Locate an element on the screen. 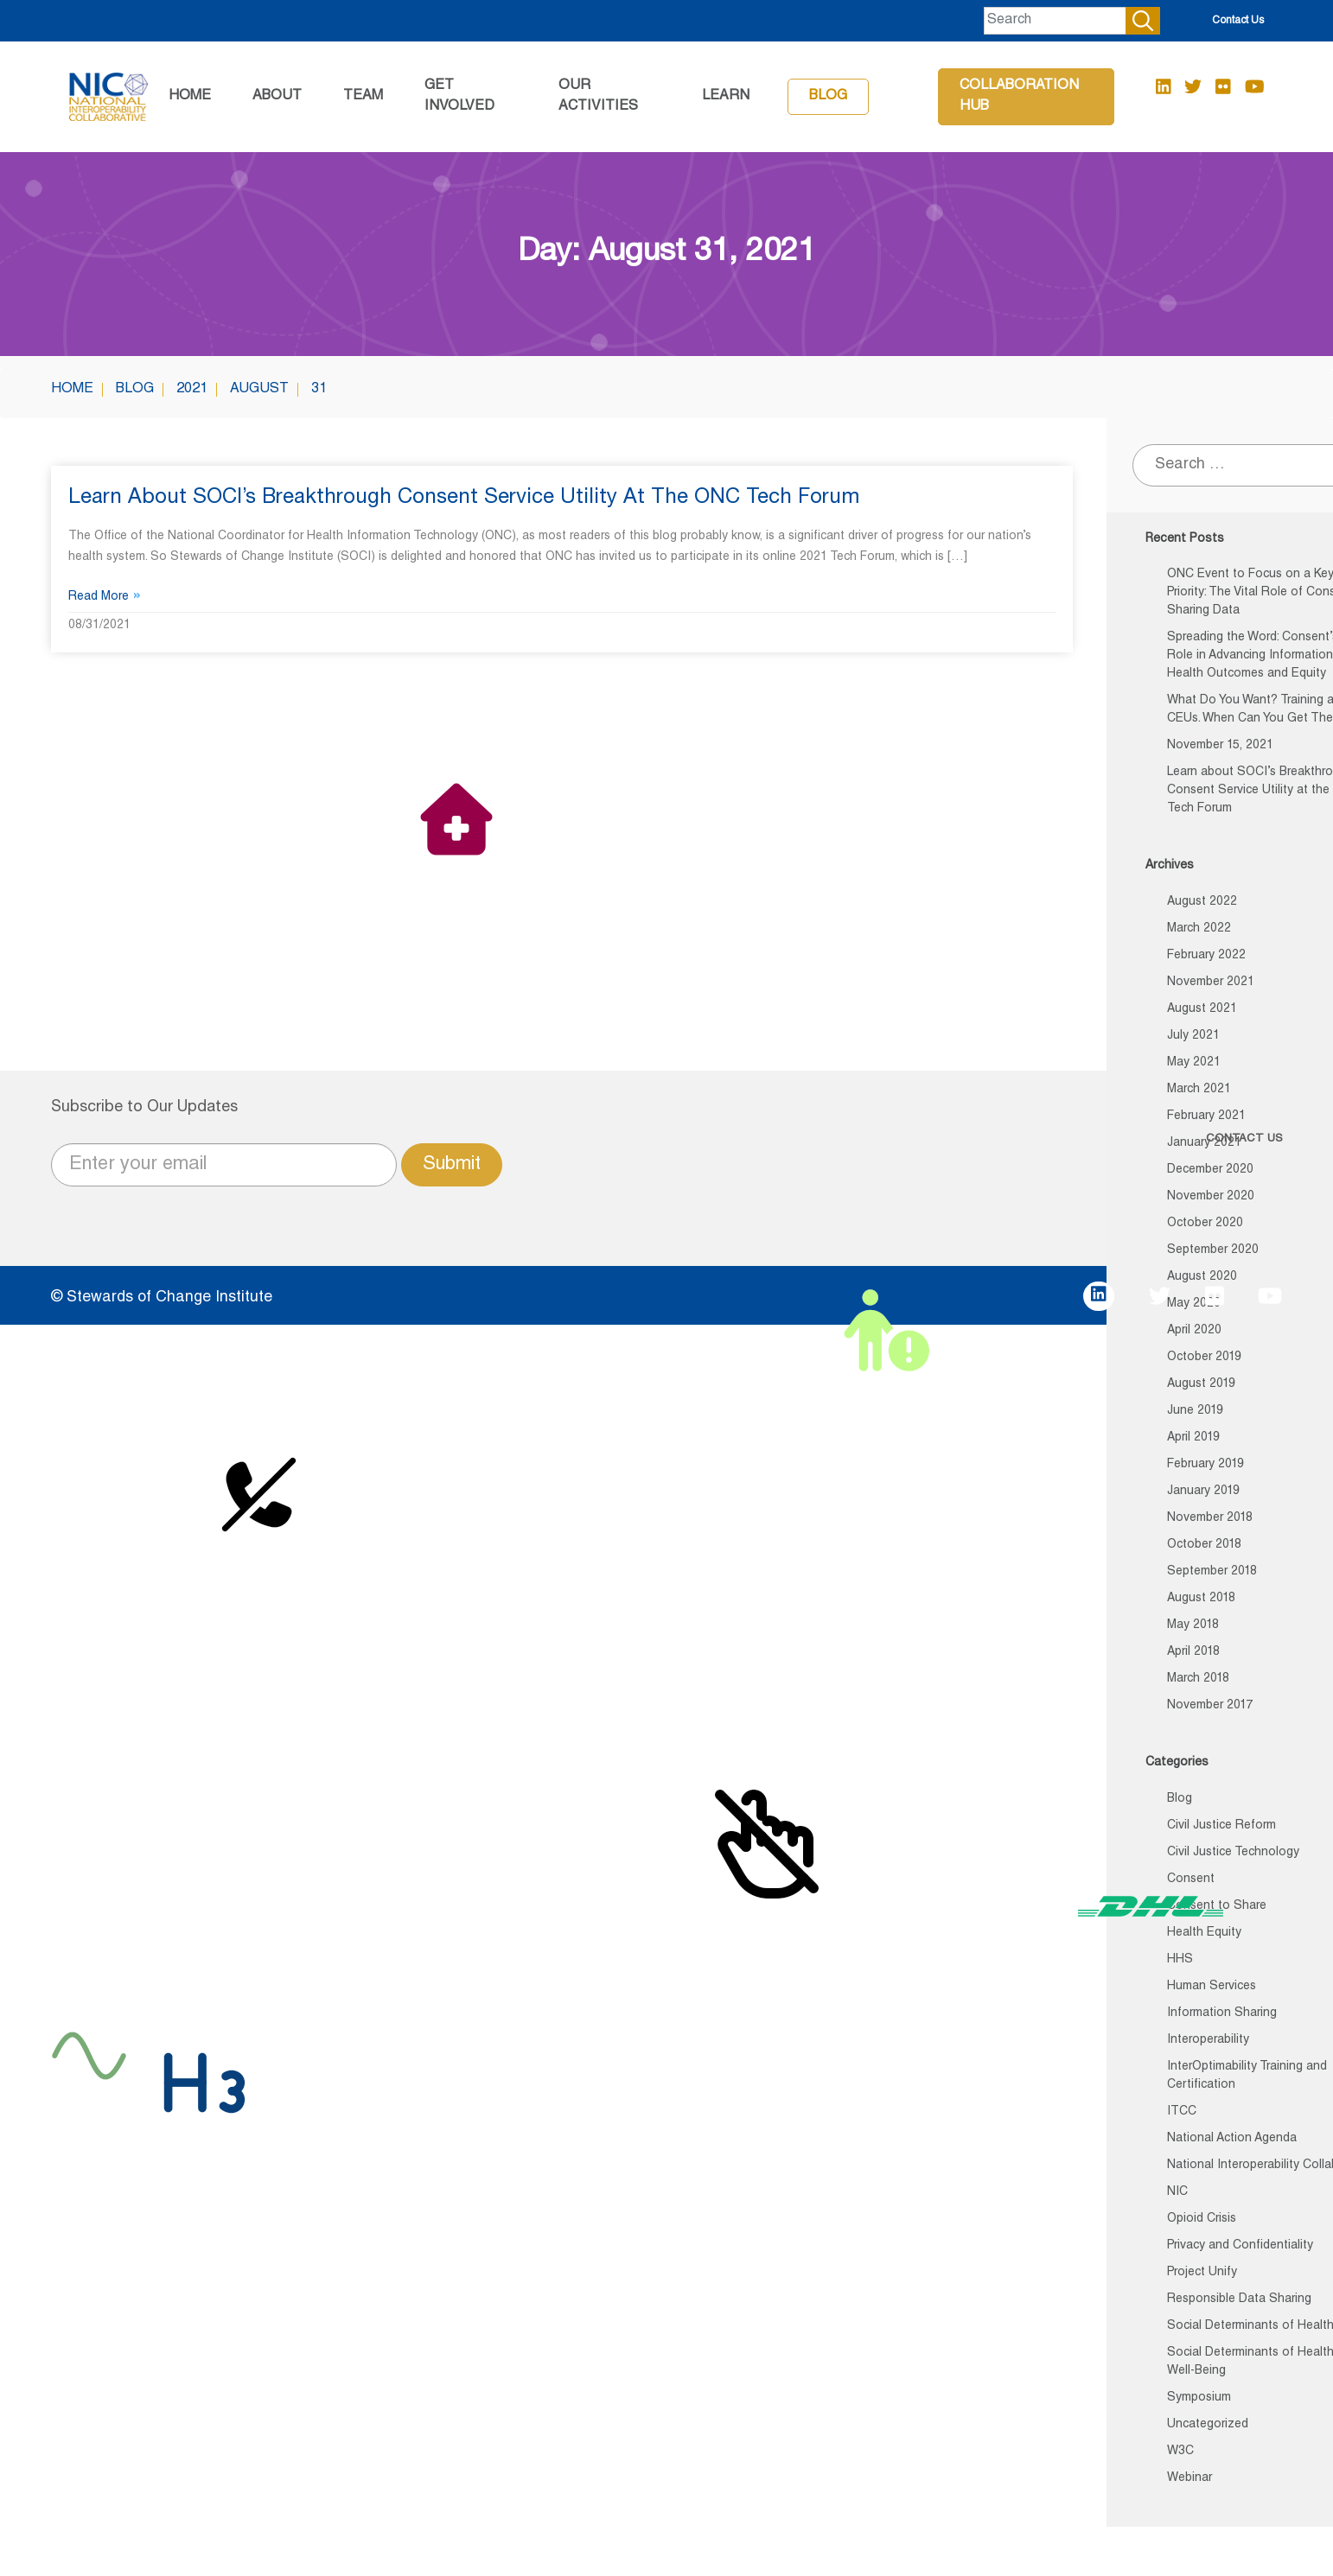 Image resolution: width=1333 pixels, height=2576 pixels. indicates audio or sound wave settings is located at coordinates (89, 2056).